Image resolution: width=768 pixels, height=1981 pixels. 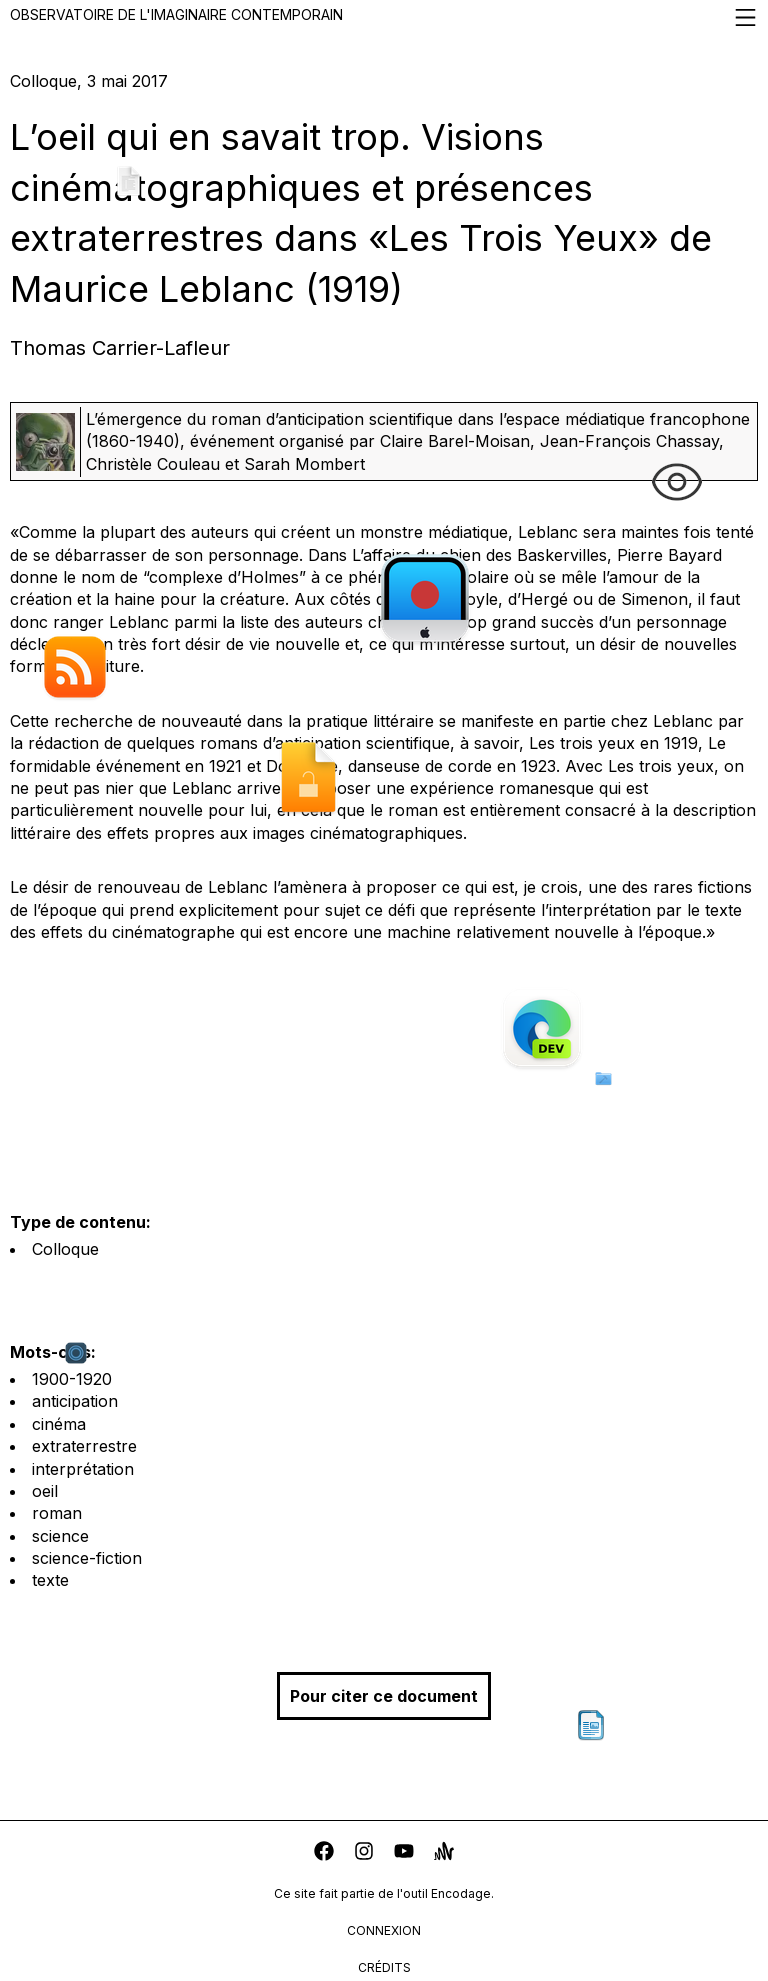 What do you see at coordinates (308, 778) in the screenshot?
I see `a skgc file type associated with security or encryption` at bounding box center [308, 778].